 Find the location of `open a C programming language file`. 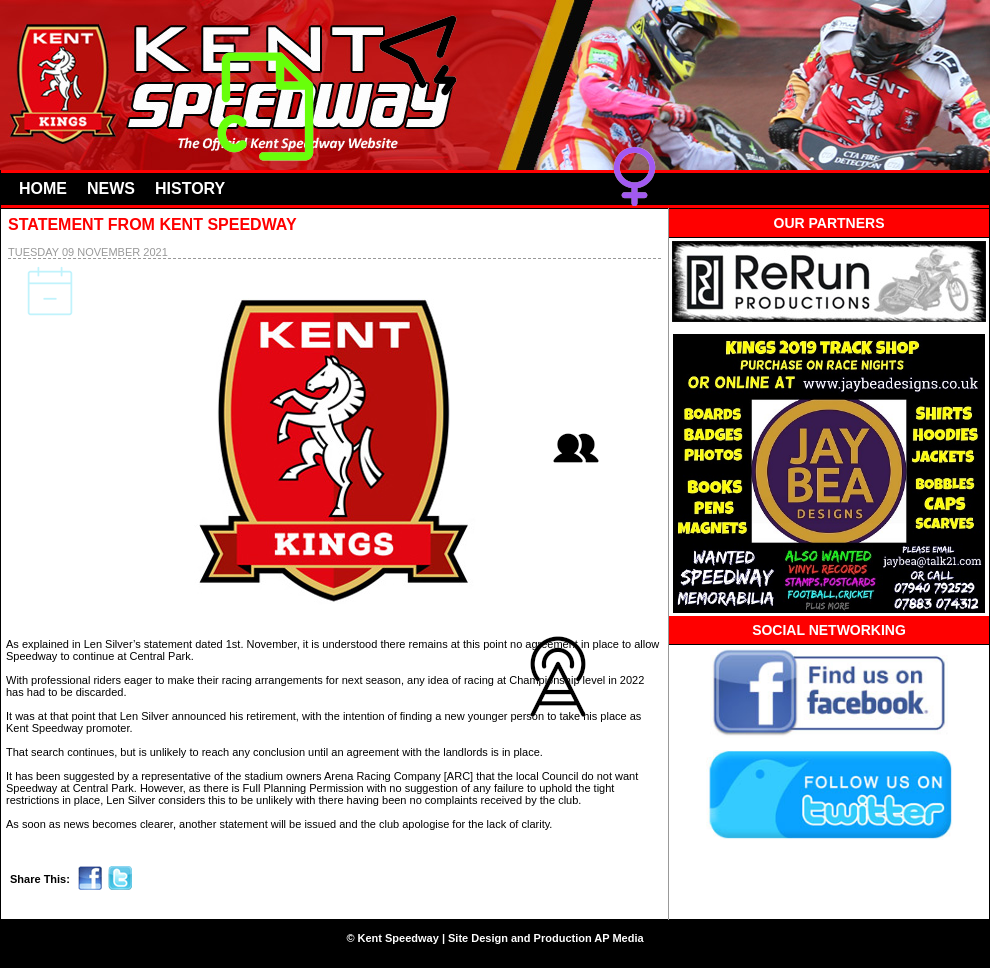

open a C programming language file is located at coordinates (267, 106).